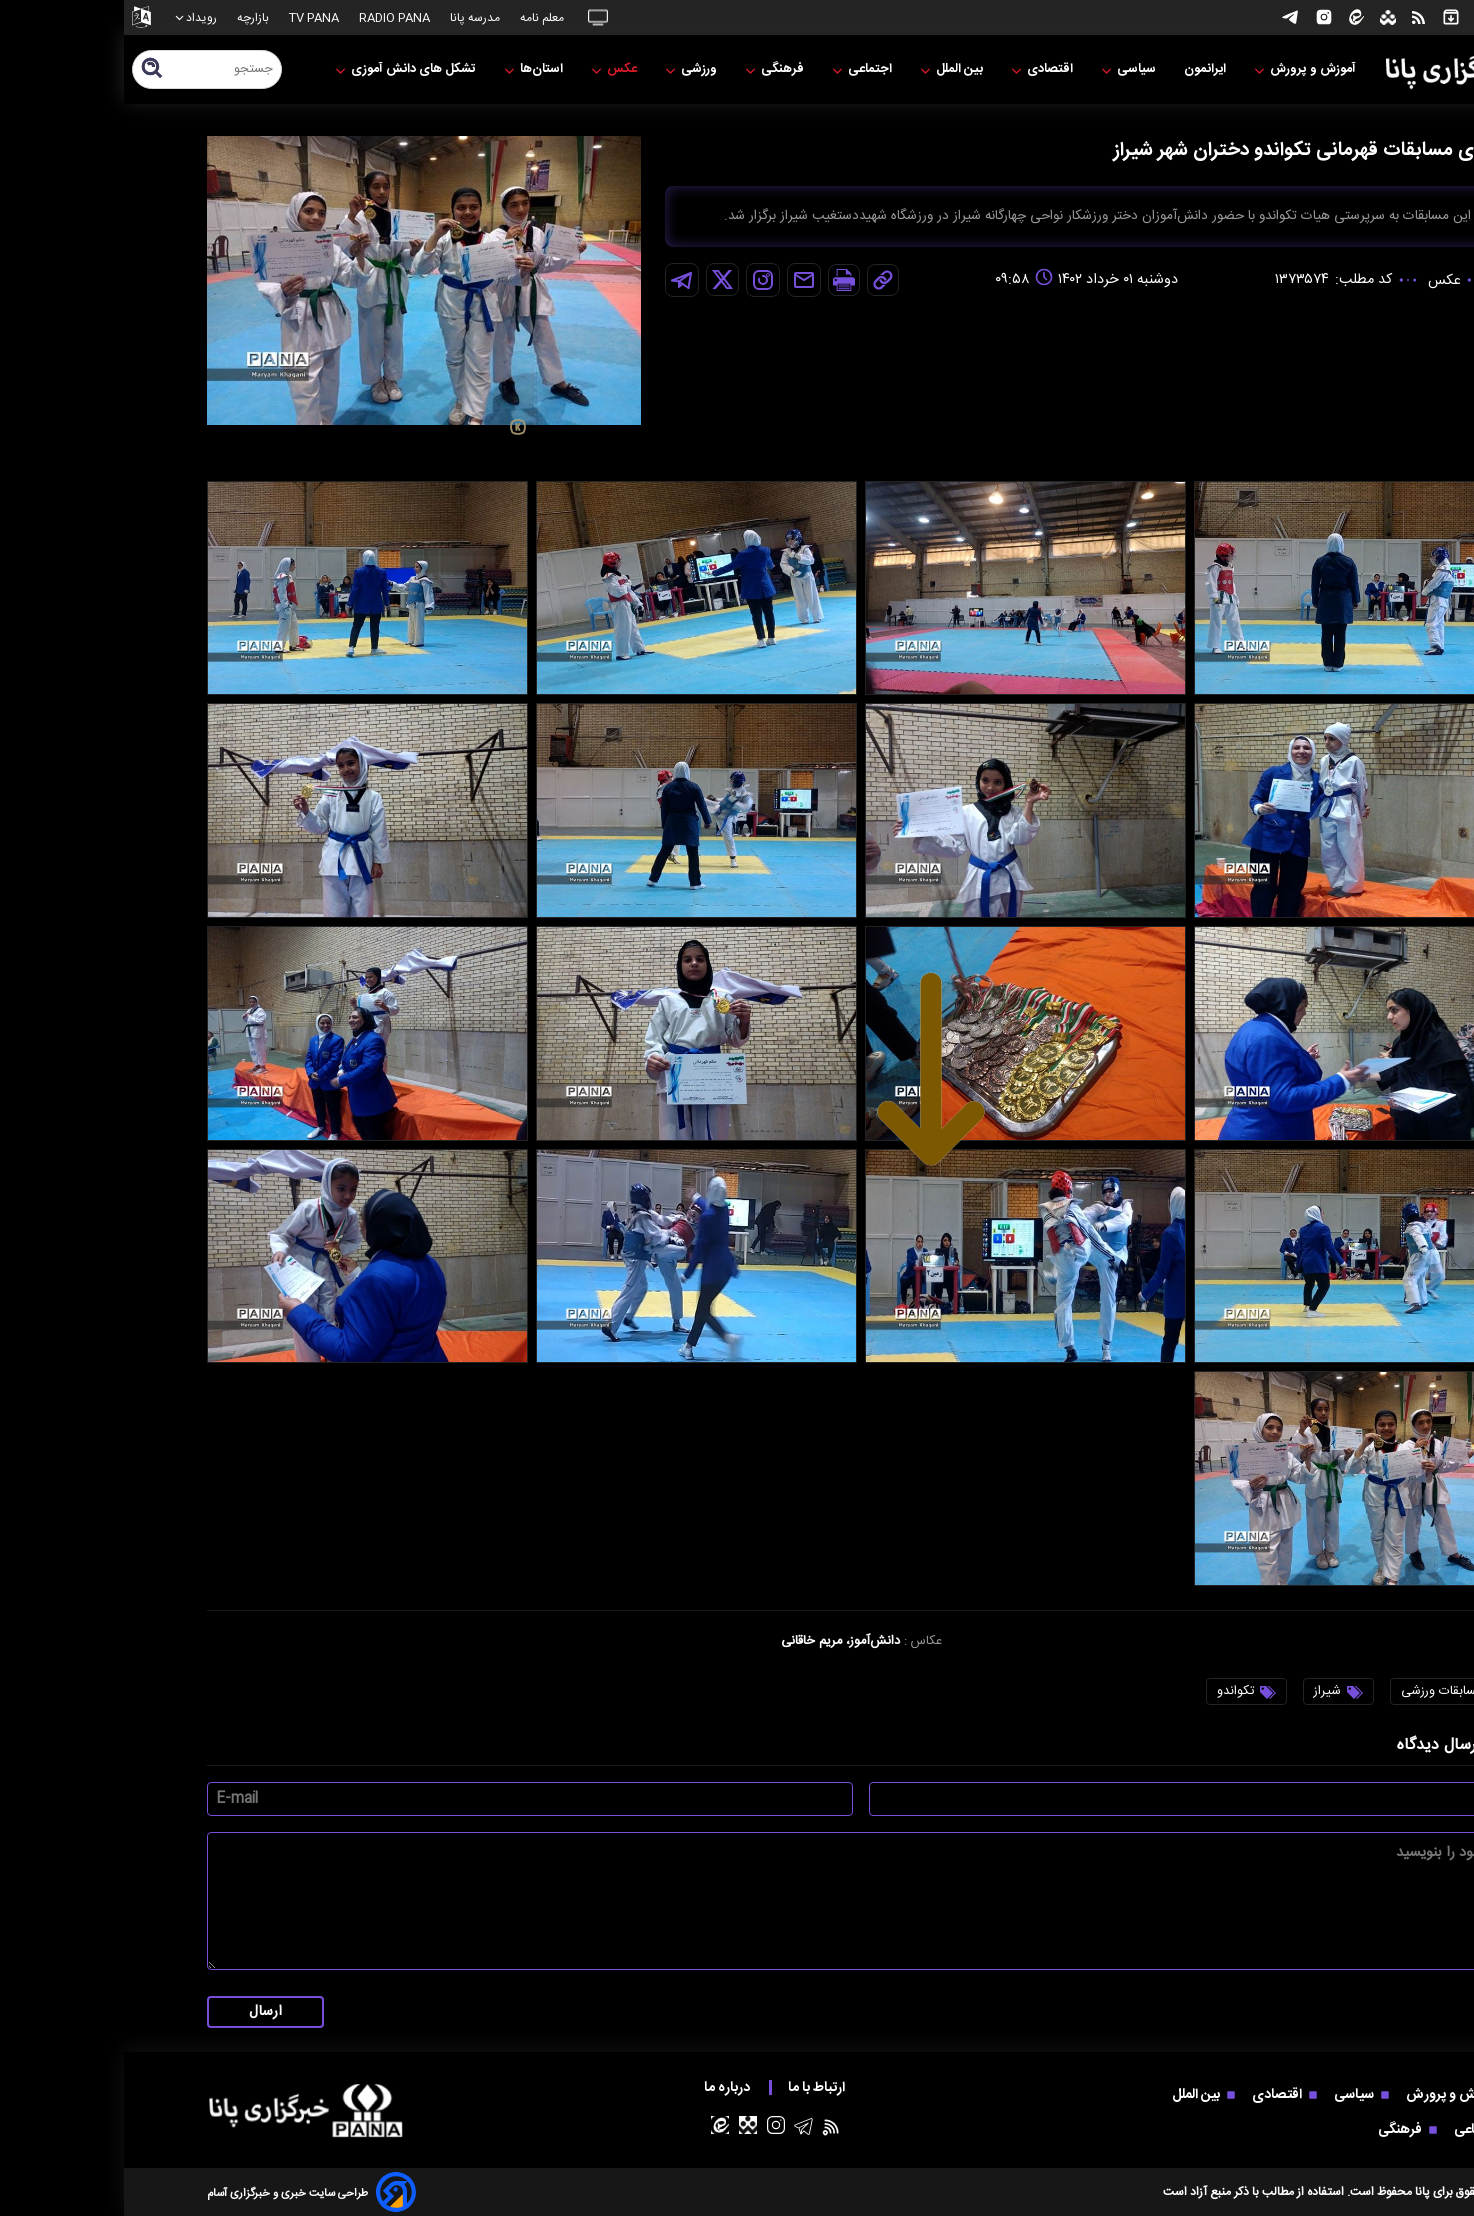  What do you see at coordinates (518, 427) in the screenshot?
I see `indicates a keyboard shortcut or hotkey` at bounding box center [518, 427].